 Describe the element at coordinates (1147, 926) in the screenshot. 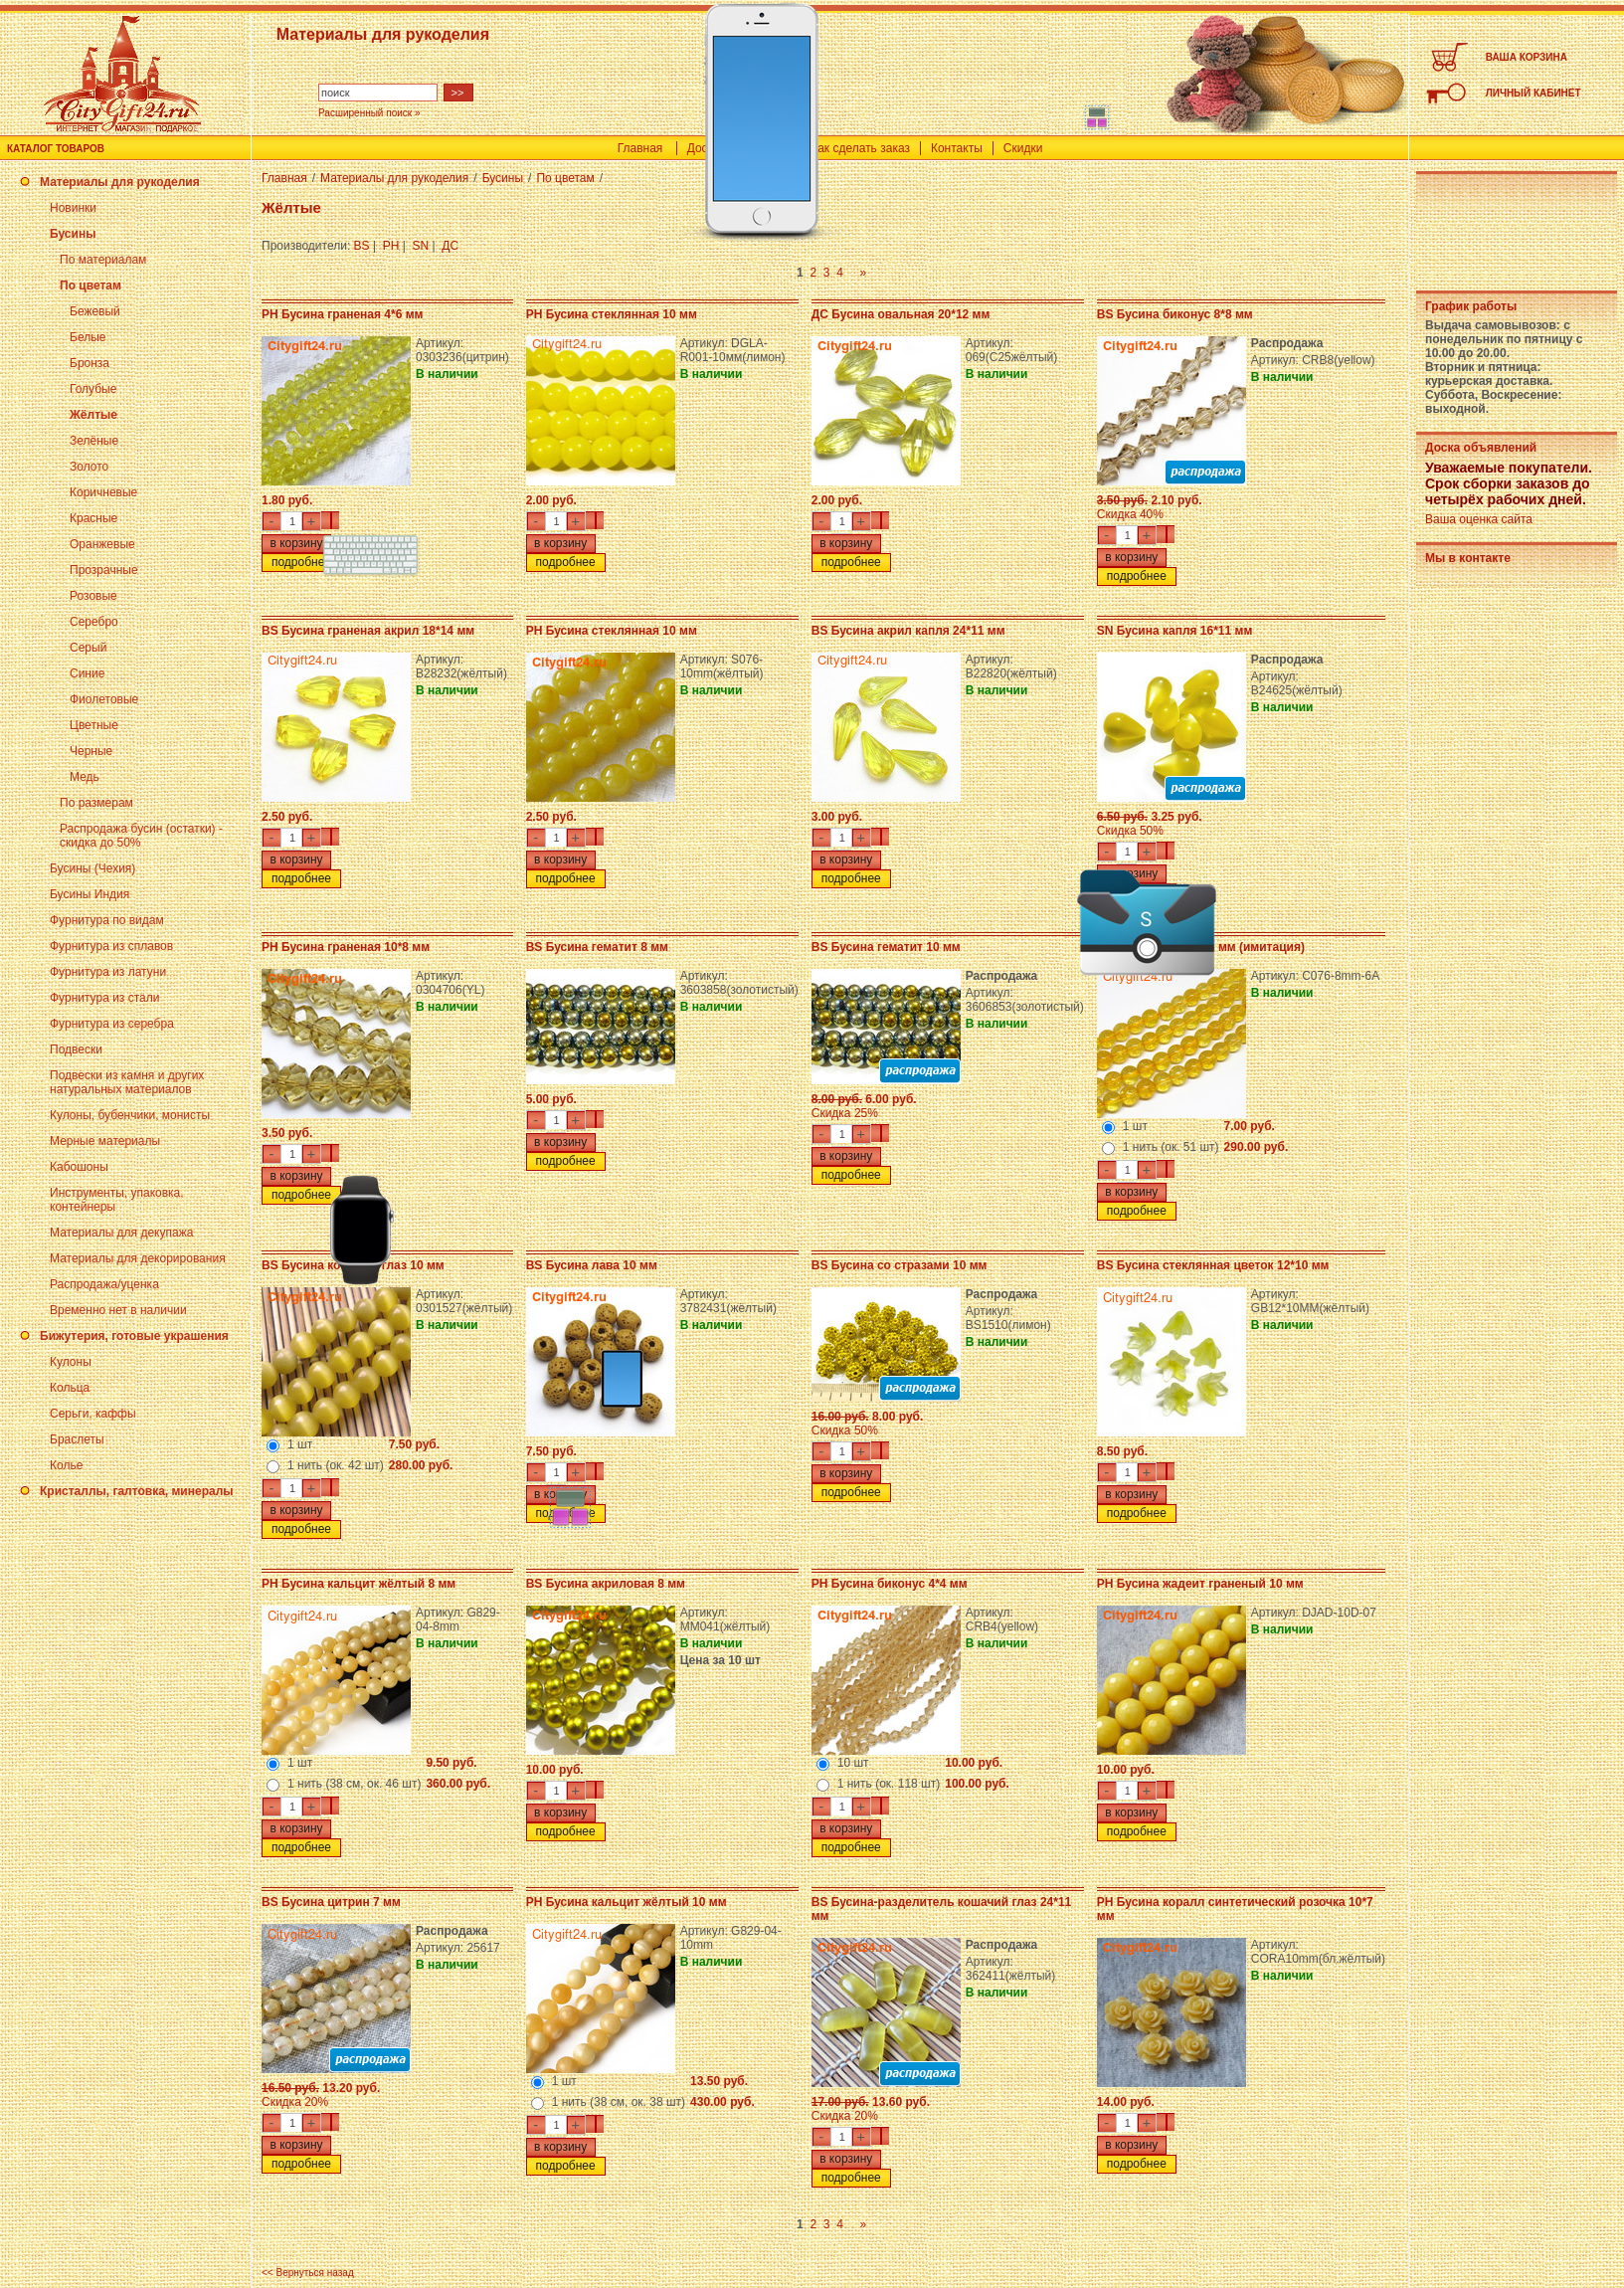

I see `folder for storing pokémon great ball-related files` at that location.